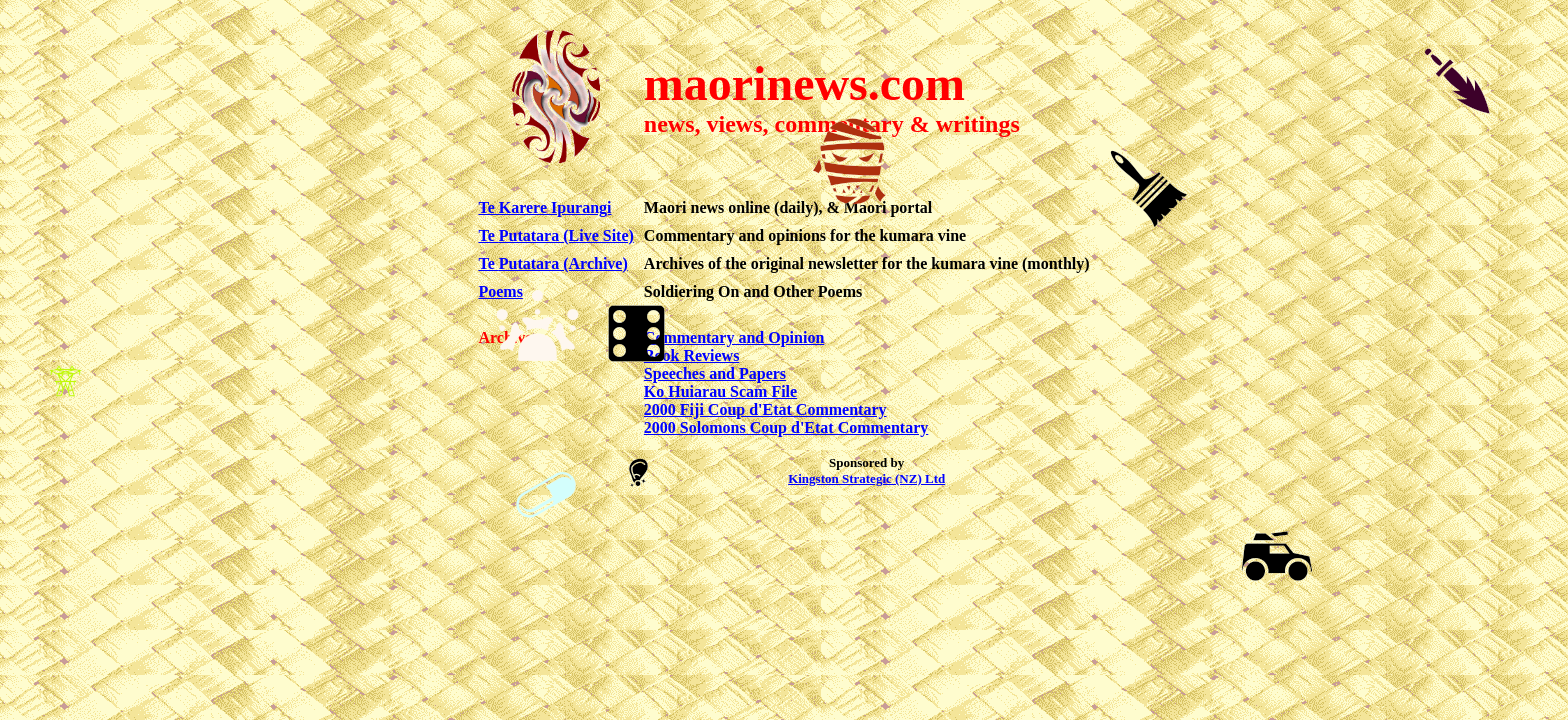  I want to click on indicates power grid or electrical infrastructure, so click(65, 381).